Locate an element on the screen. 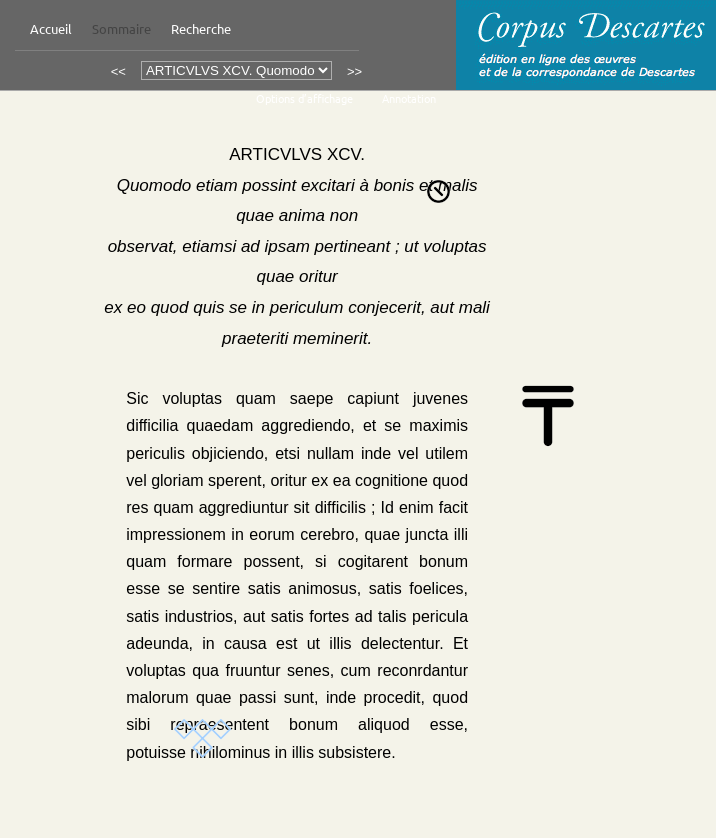 Image resolution: width=716 pixels, height=838 pixels. indicates a prohibited or restricted action is located at coordinates (438, 191).